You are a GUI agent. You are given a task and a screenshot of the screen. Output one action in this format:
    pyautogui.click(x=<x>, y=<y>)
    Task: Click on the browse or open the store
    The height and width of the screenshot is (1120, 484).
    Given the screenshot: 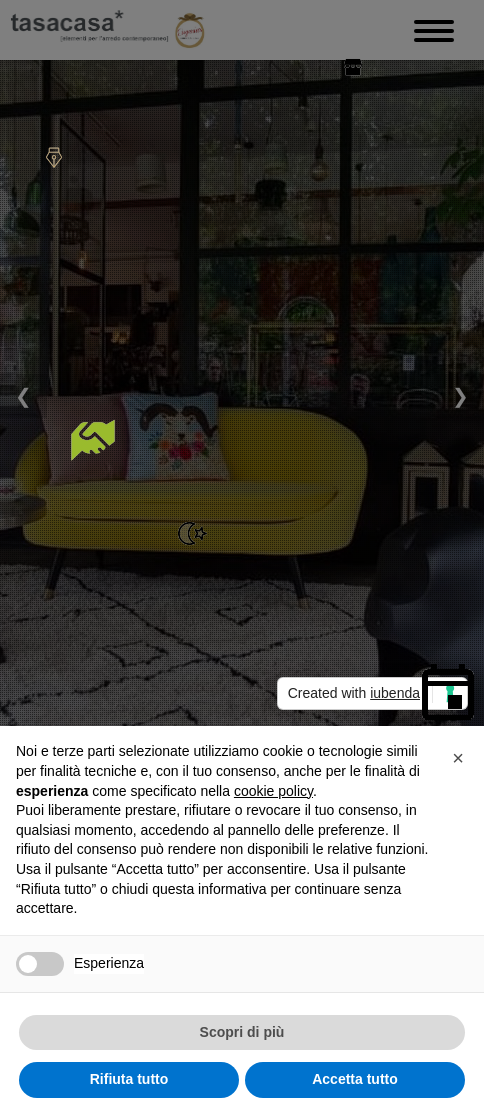 What is the action you would take?
    pyautogui.click(x=353, y=67)
    